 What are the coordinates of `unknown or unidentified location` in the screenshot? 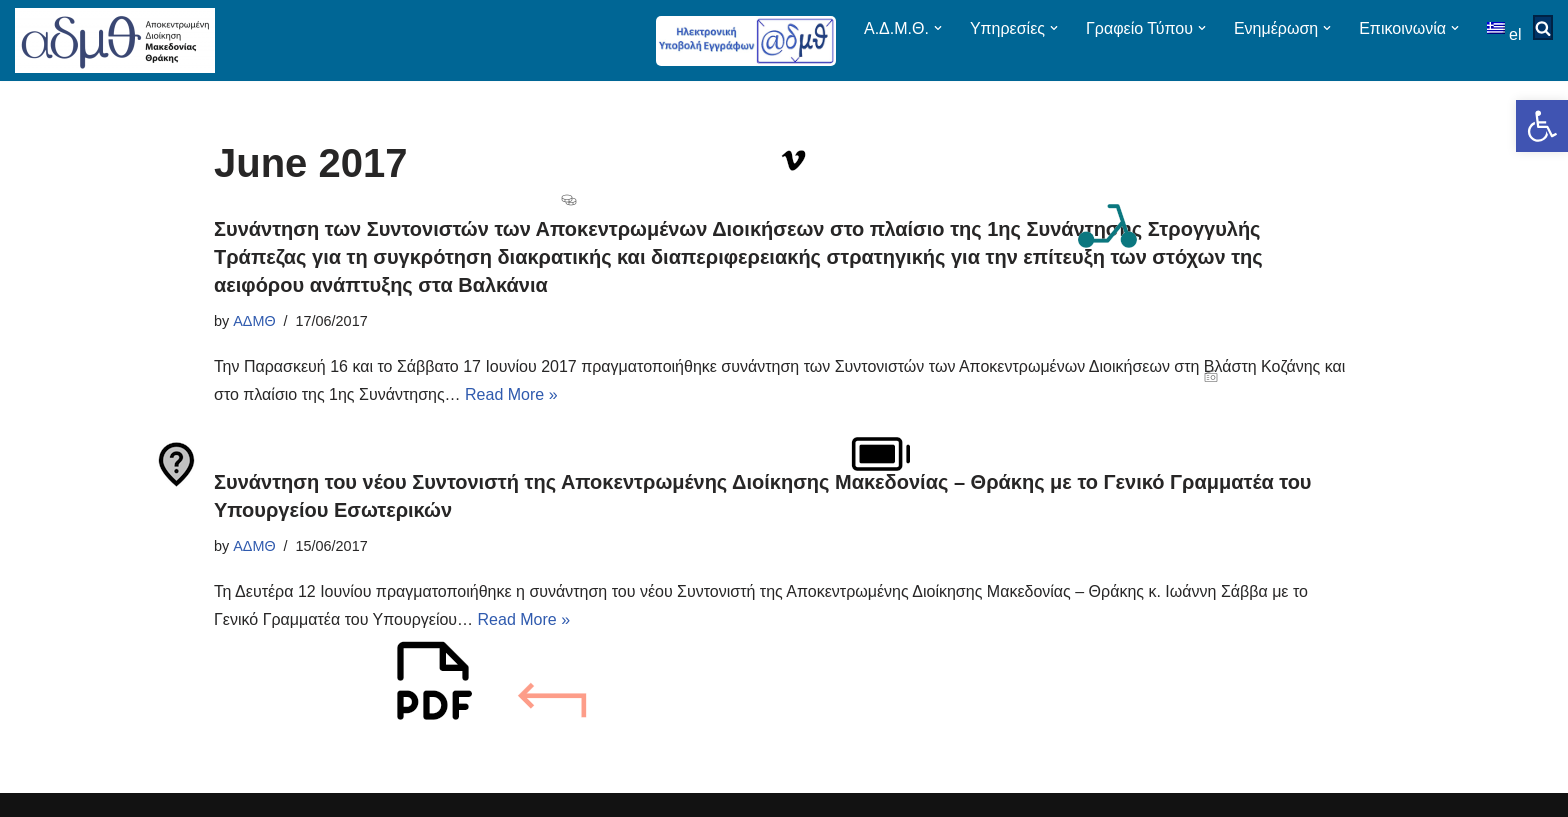 It's located at (176, 464).